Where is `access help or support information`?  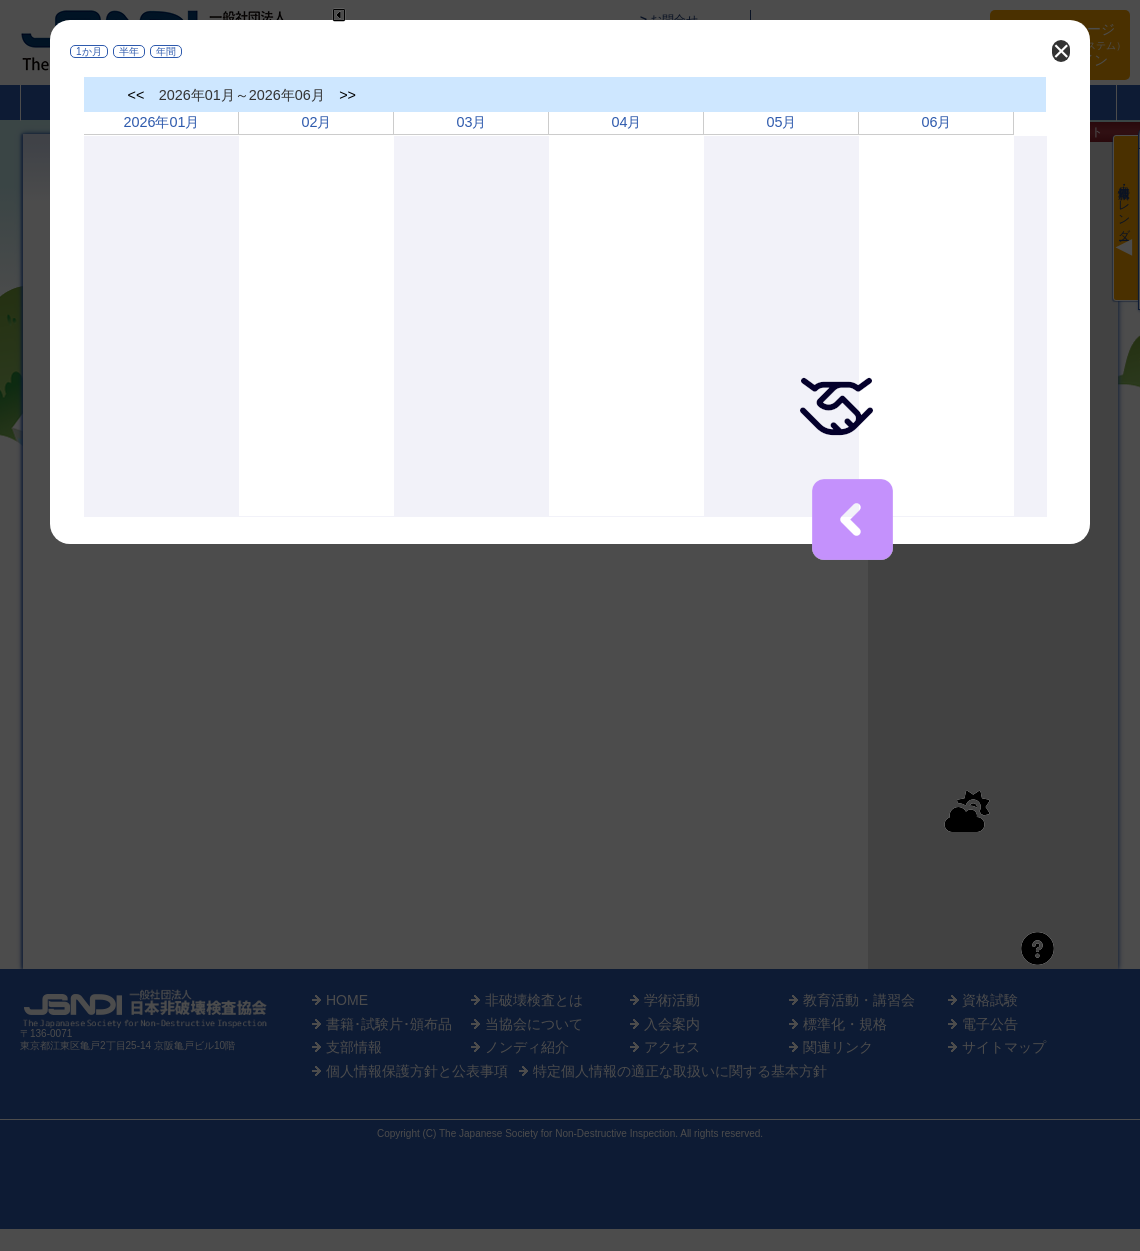 access help or support information is located at coordinates (1037, 948).